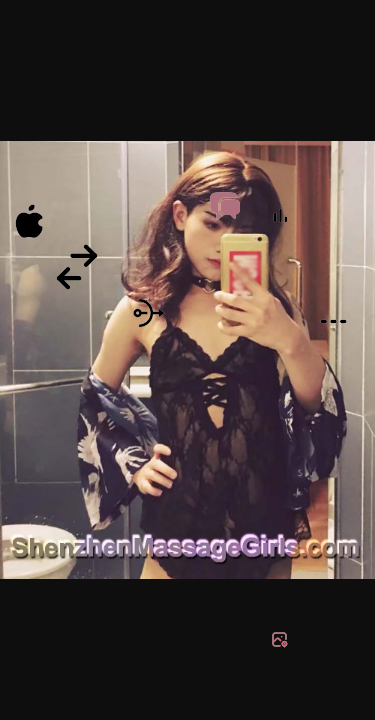 This screenshot has width=375, height=720. What do you see at coordinates (77, 267) in the screenshot?
I see `swap or exchange items` at bounding box center [77, 267].